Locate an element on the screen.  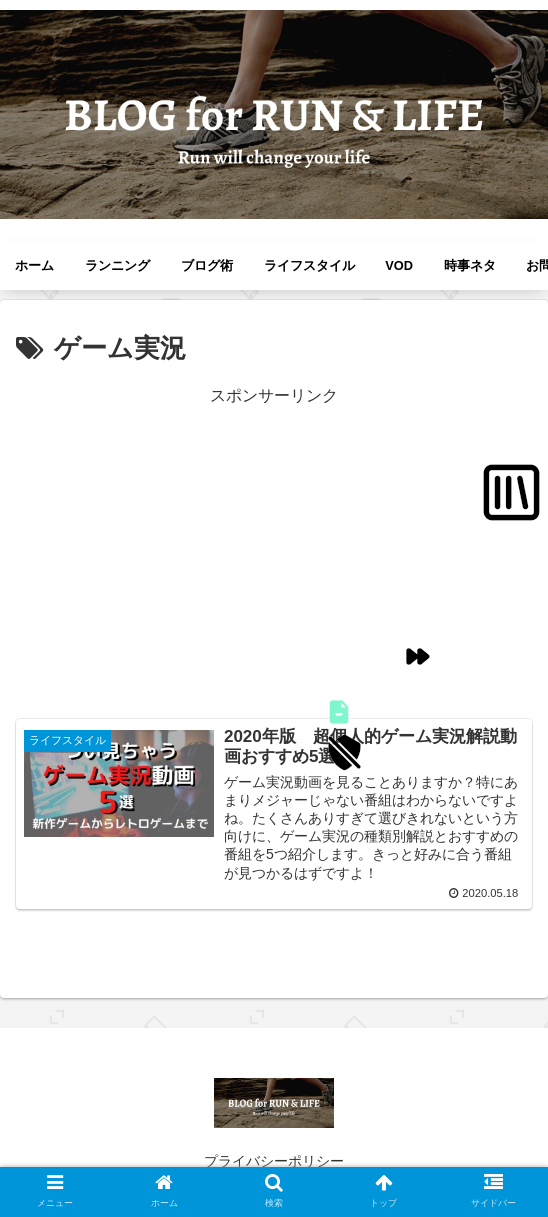
access your media library is located at coordinates (511, 492).